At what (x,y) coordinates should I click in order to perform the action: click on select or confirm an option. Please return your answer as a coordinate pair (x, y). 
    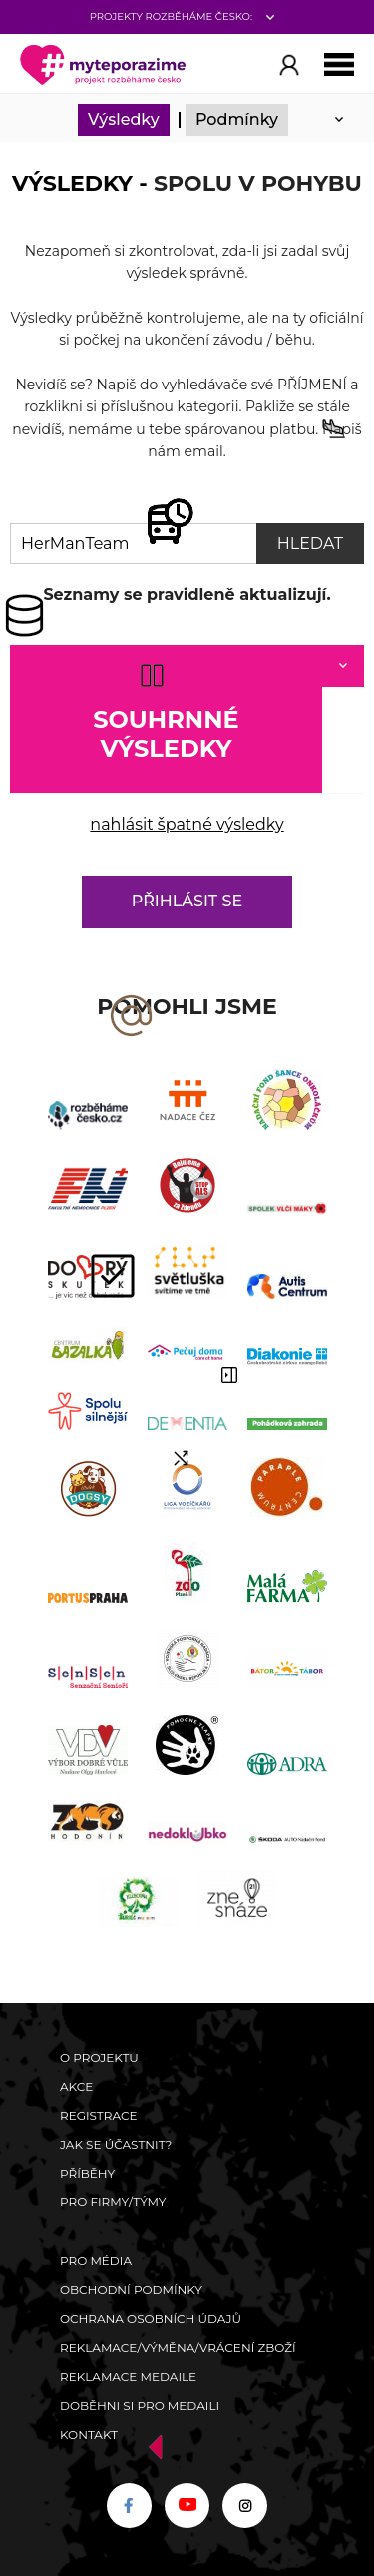
    Looking at the image, I should click on (113, 1276).